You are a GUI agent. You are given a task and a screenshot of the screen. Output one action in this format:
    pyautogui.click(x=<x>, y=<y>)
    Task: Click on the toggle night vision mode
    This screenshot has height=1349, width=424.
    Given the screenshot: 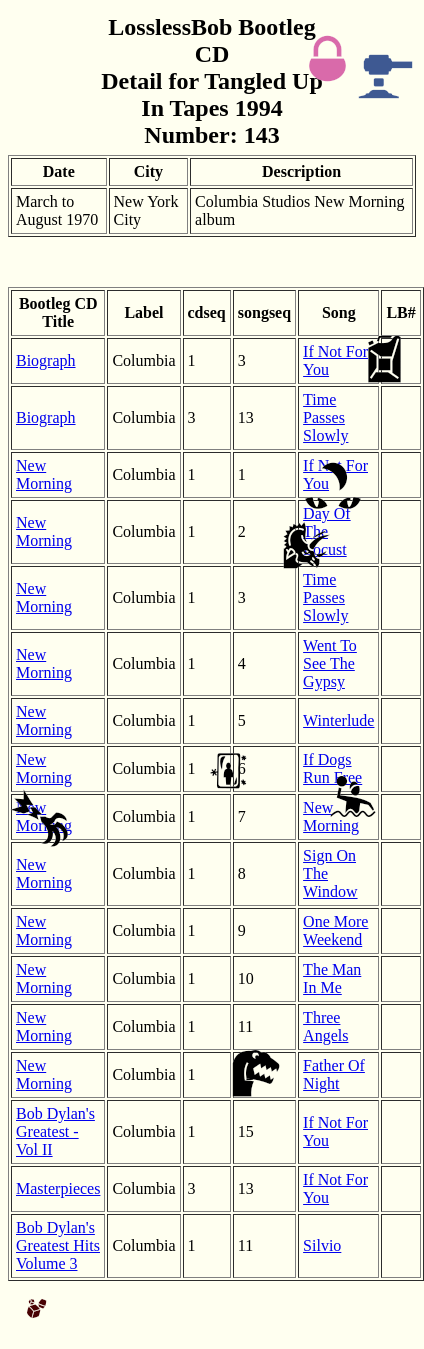 What is the action you would take?
    pyautogui.click(x=333, y=489)
    